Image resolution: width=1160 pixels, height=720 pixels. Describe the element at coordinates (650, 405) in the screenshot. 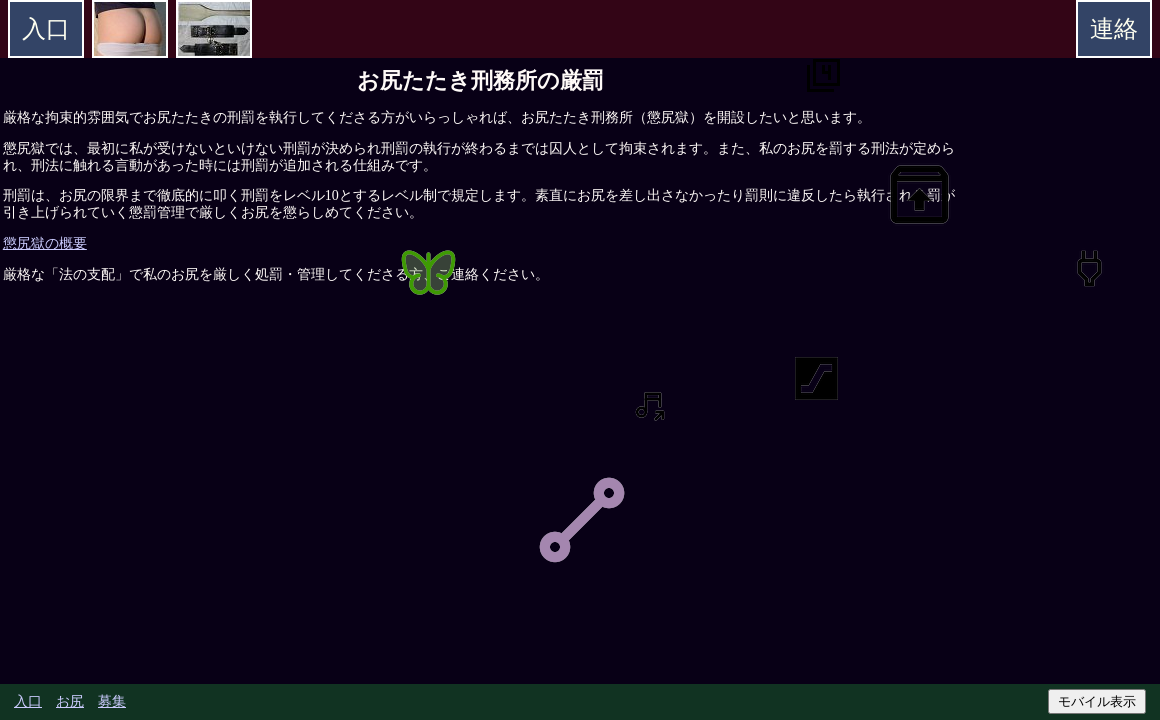

I see `share a song or audio file` at that location.